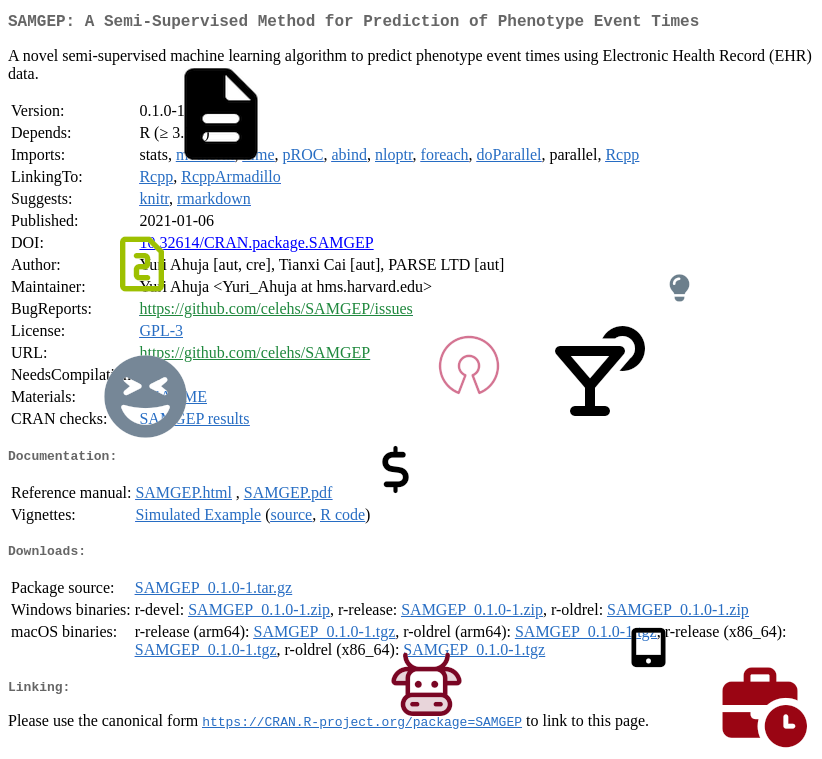 This screenshot has width=822, height=759. I want to click on open source initiative logo, so click(469, 365).